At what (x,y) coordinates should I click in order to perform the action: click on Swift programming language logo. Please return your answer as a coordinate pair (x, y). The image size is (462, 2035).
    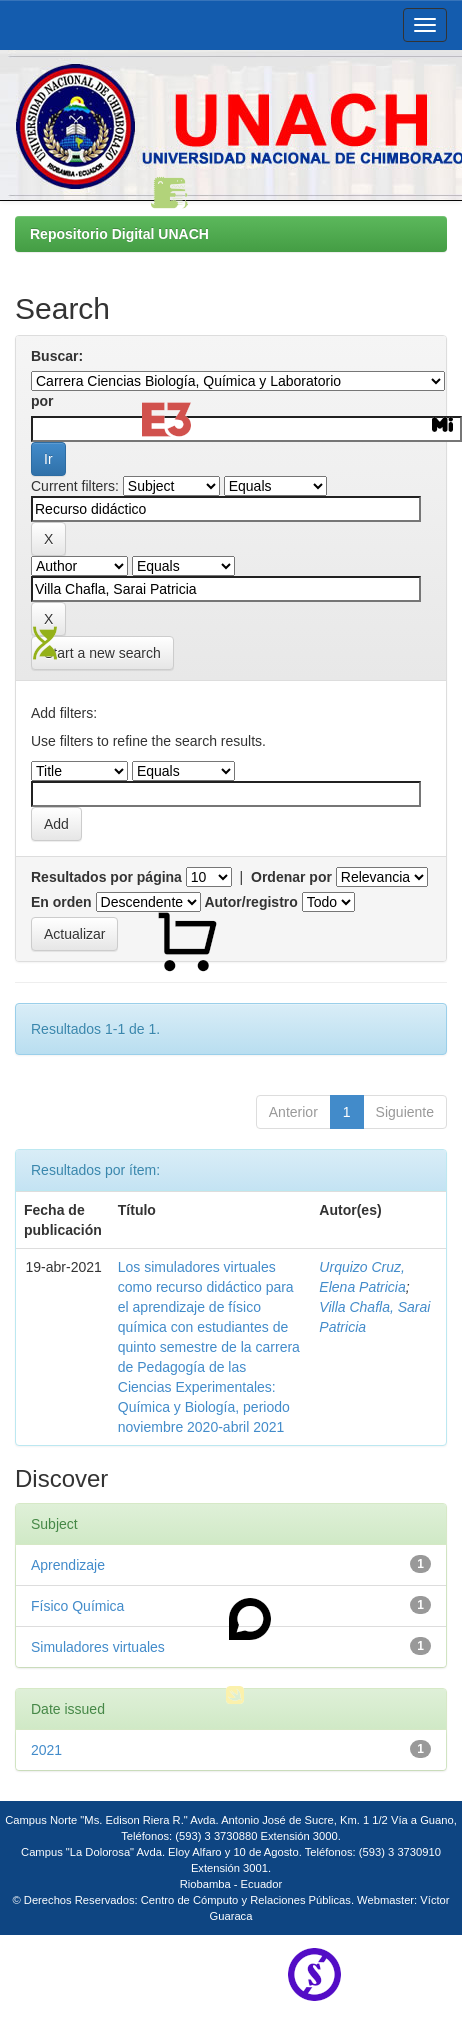
    Looking at the image, I should click on (235, 1695).